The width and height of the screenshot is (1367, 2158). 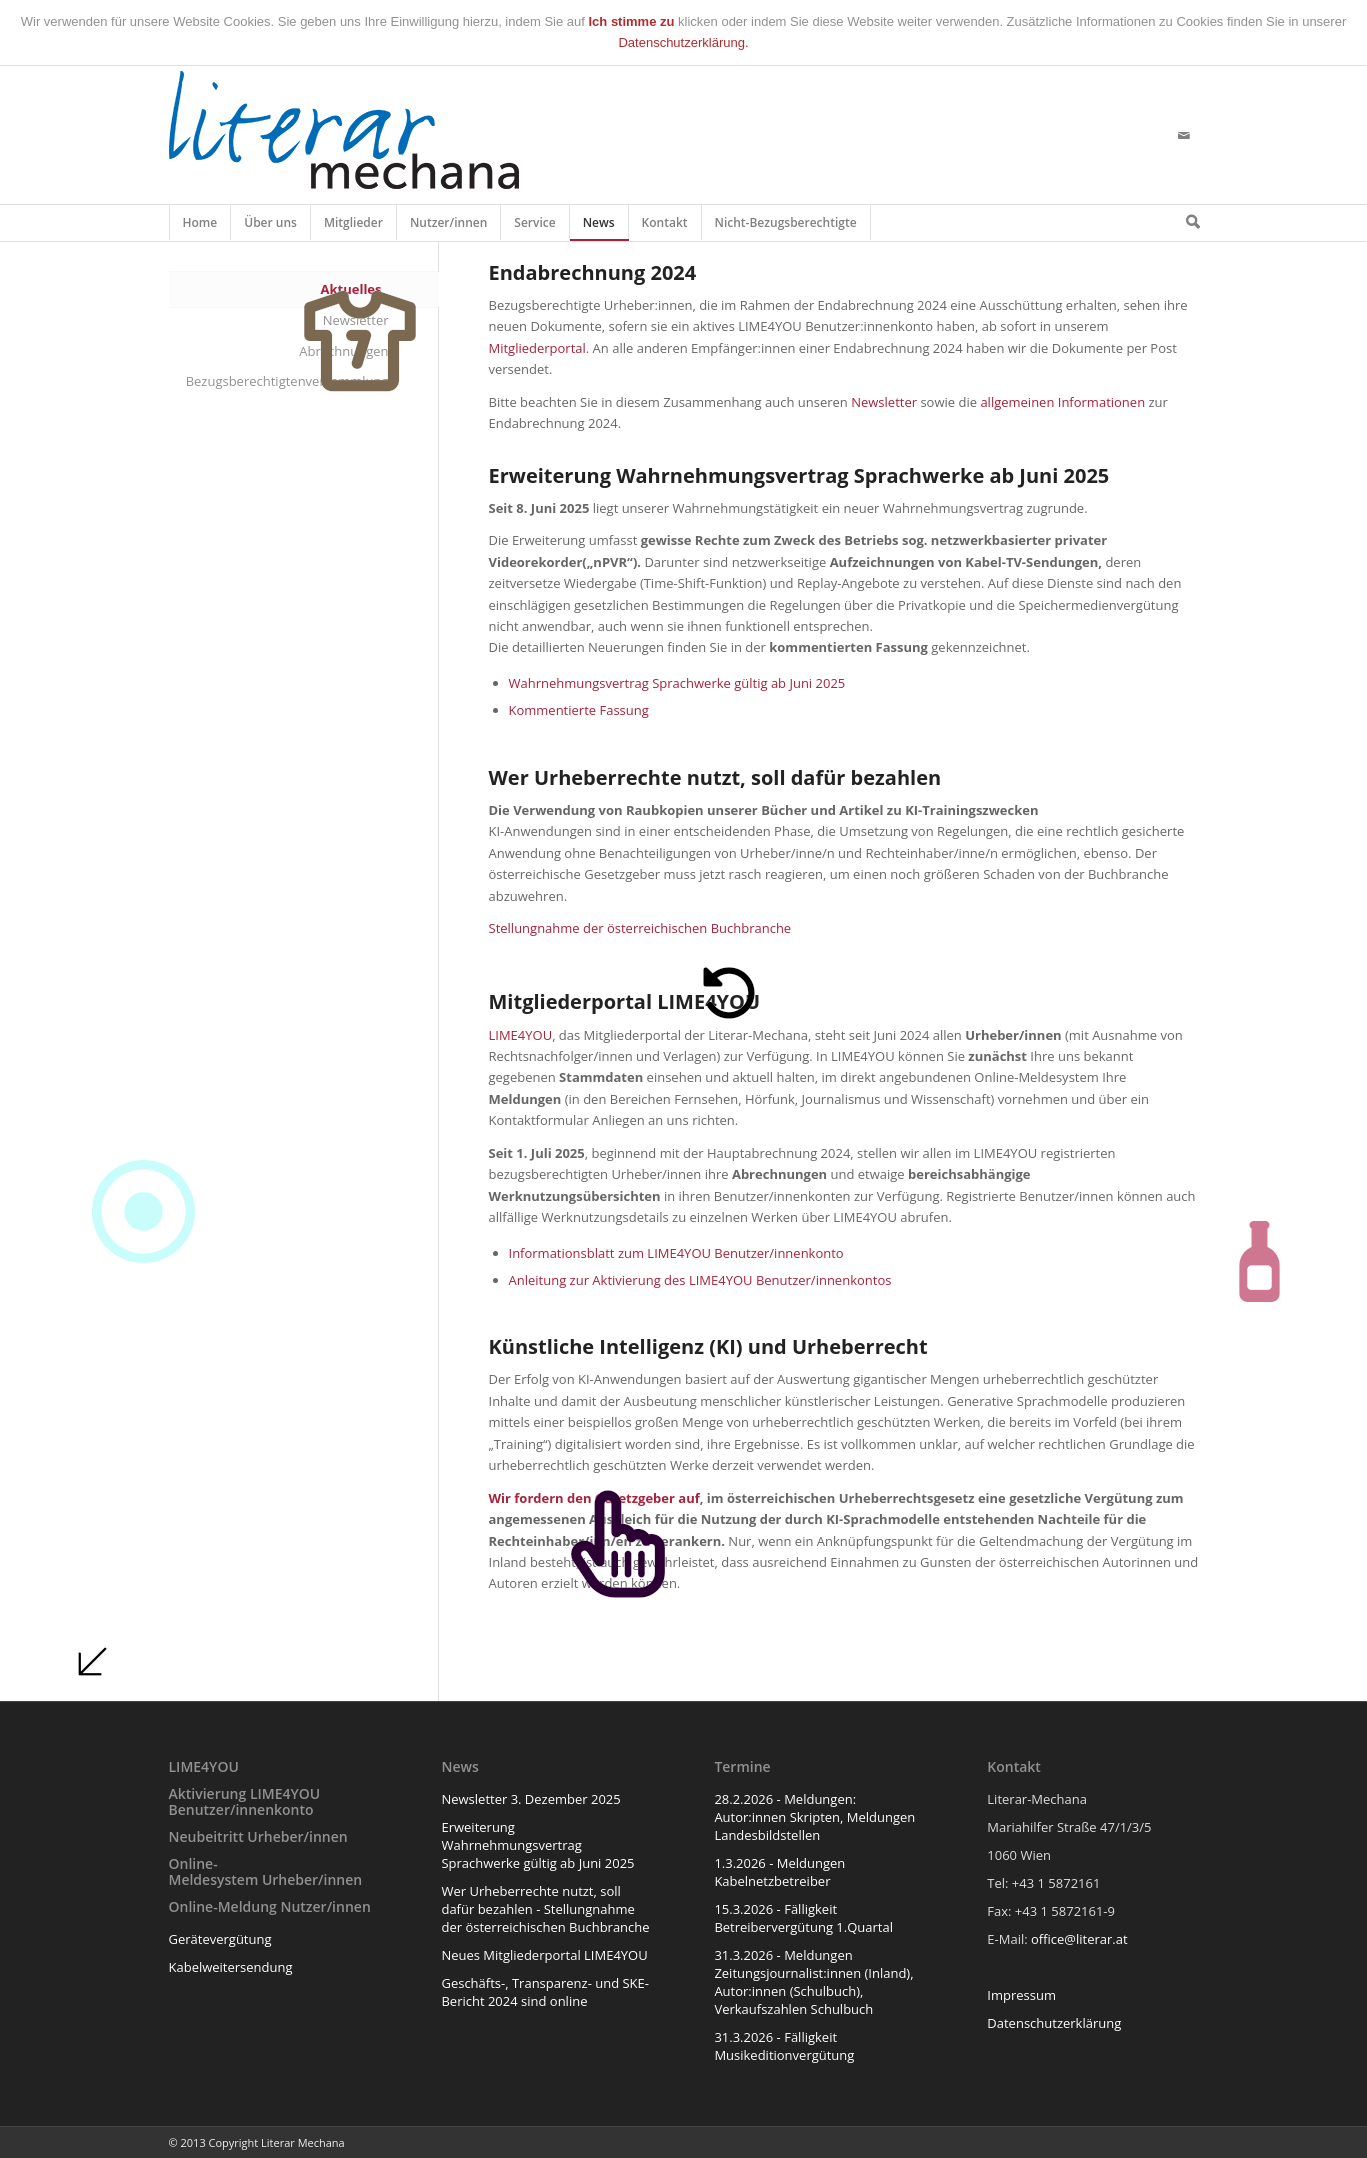 What do you see at coordinates (1259, 1261) in the screenshot?
I see `browse wine selection or menu` at bounding box center [1259, 1261].